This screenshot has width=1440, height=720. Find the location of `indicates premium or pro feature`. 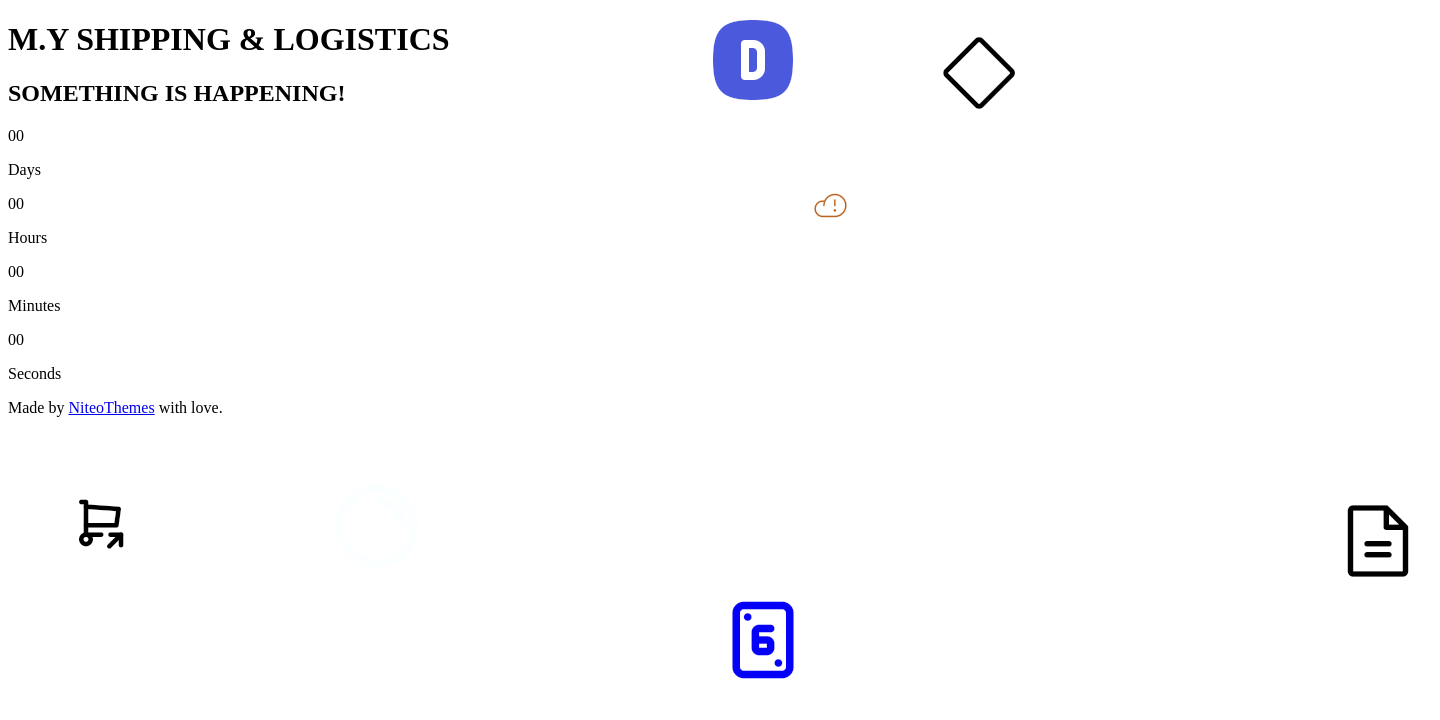

indicates premium or pro feature is located at coordinates (979, 73).